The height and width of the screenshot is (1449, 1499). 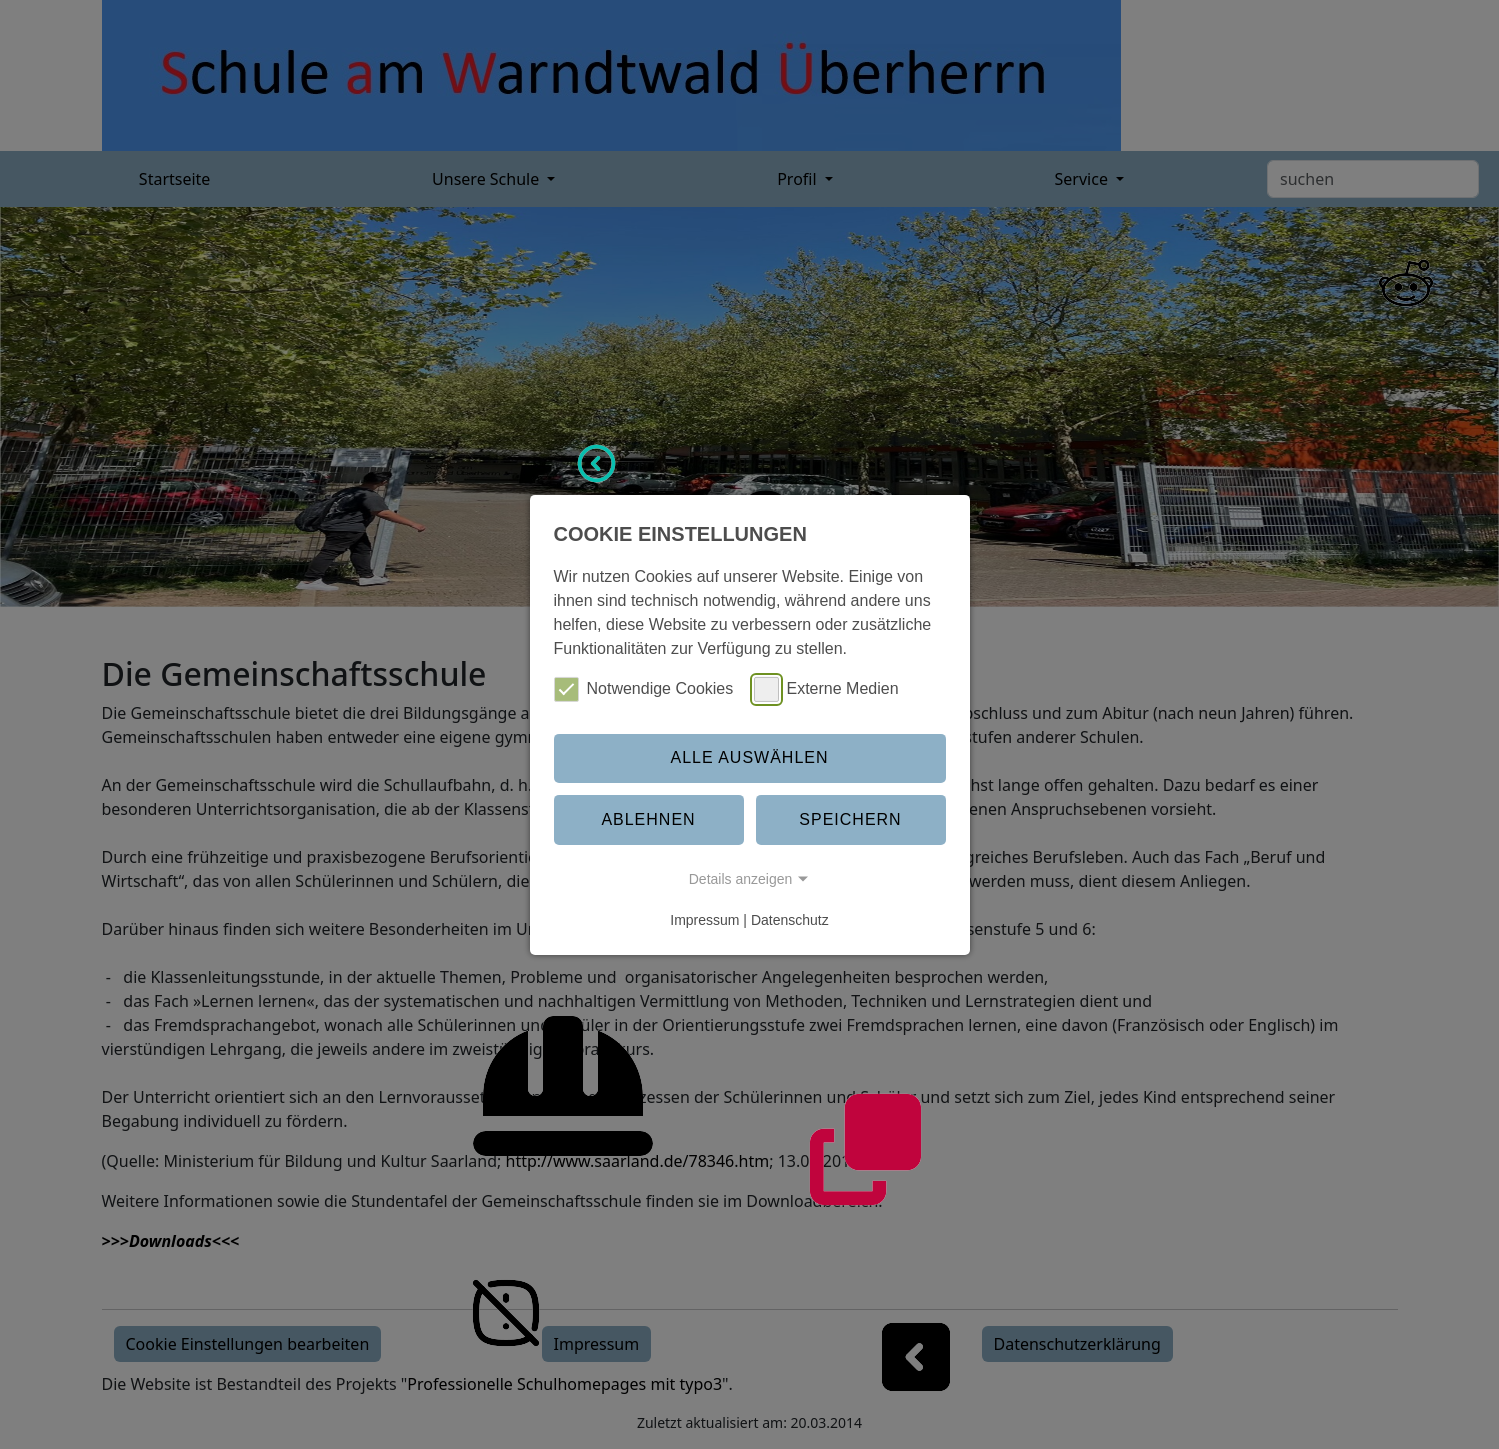 What do you see at coordinates (865, 1149) in the screenshot?
I see `duplicate or copy an item` at bounding box center [865, 1149].